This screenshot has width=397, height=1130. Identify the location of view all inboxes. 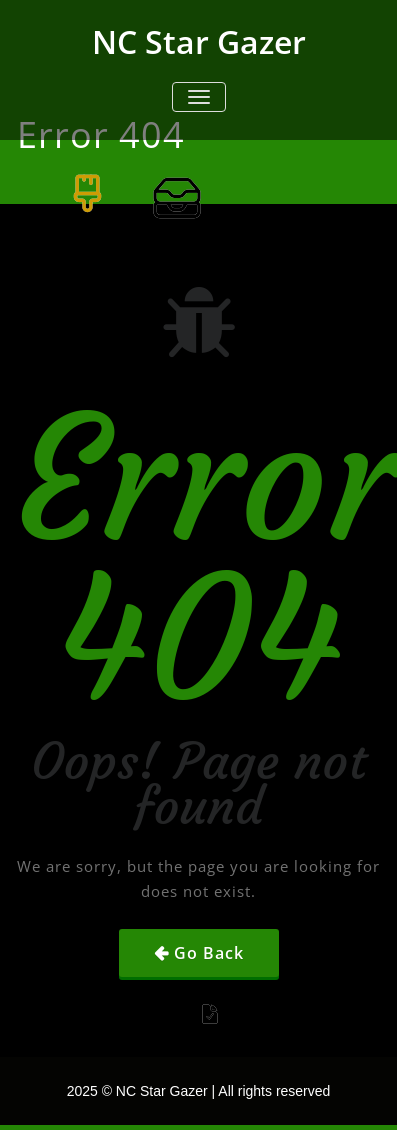
(177, 198).